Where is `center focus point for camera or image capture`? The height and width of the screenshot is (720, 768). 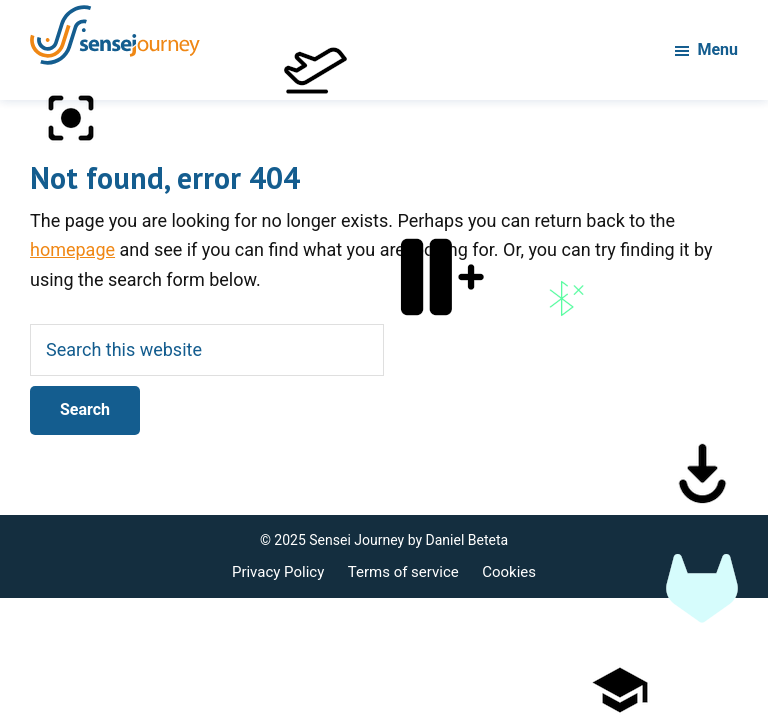
center focus point for camera or image capture is located at coordinates (71, 118).